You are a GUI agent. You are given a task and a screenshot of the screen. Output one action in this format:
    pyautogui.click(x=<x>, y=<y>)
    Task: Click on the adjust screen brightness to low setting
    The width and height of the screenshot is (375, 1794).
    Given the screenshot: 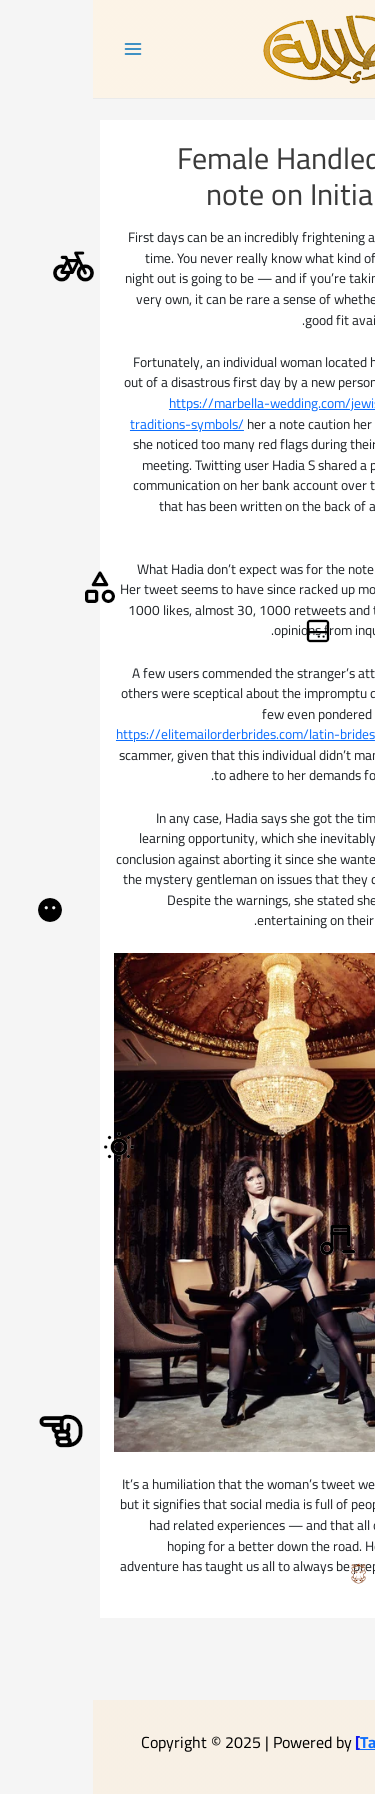 What is the action you would take?
    pyautogui.click(x=119, y=1147)
    